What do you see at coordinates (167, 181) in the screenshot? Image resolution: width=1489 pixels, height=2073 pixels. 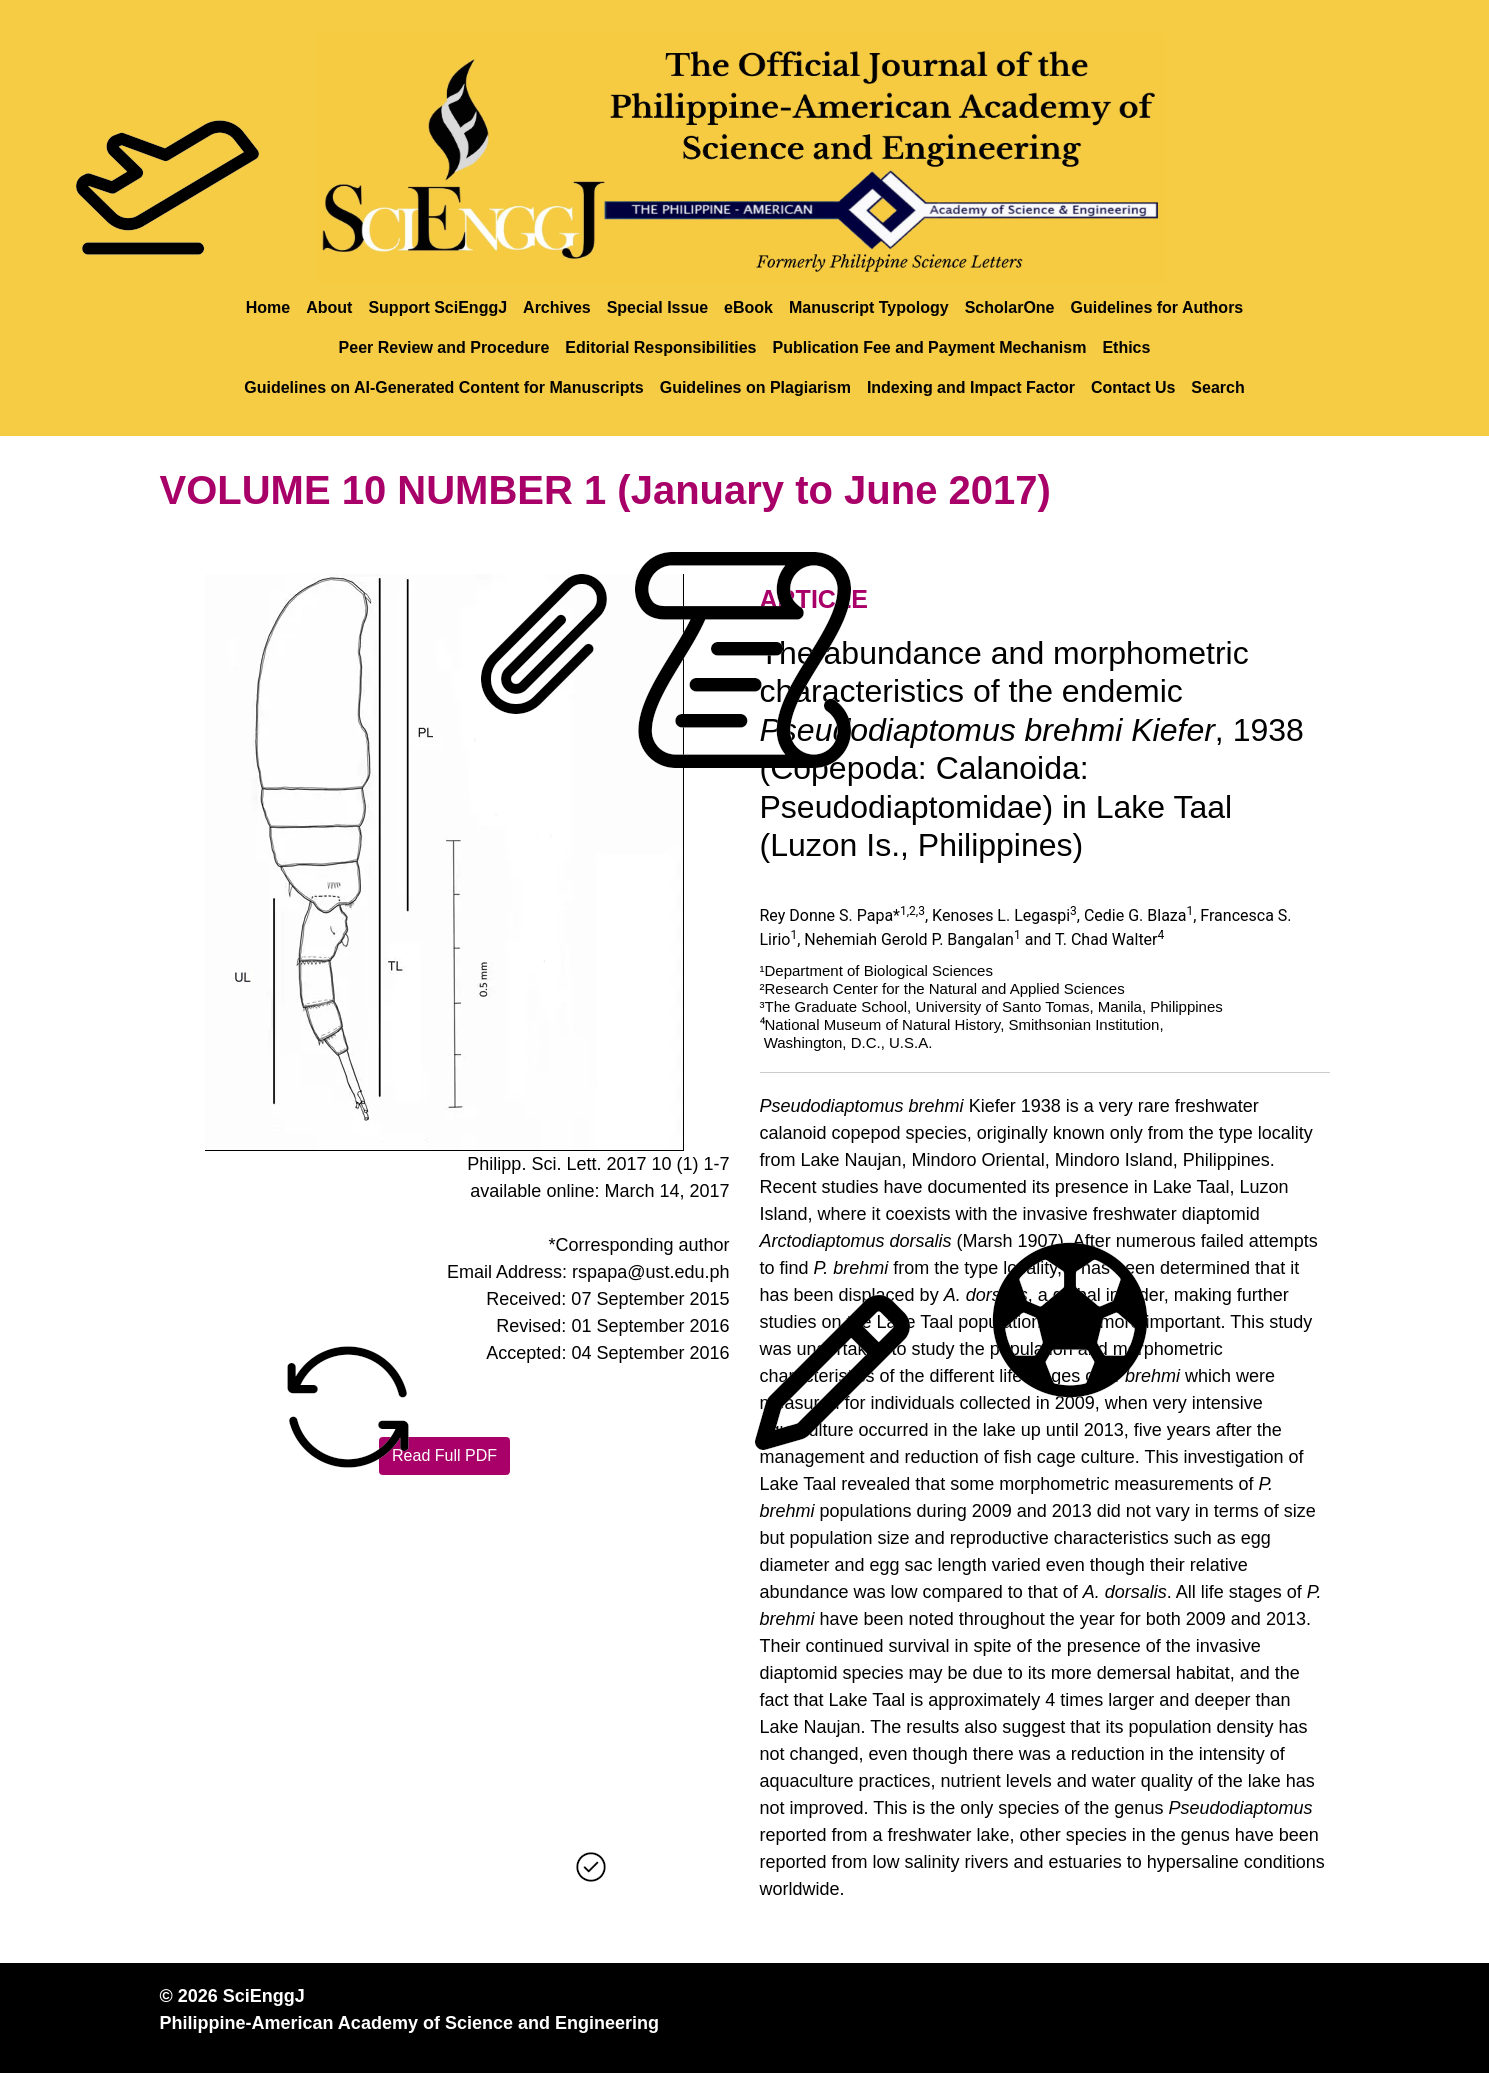 I see `flight departure status indicator` at bounding box center [167, 181].